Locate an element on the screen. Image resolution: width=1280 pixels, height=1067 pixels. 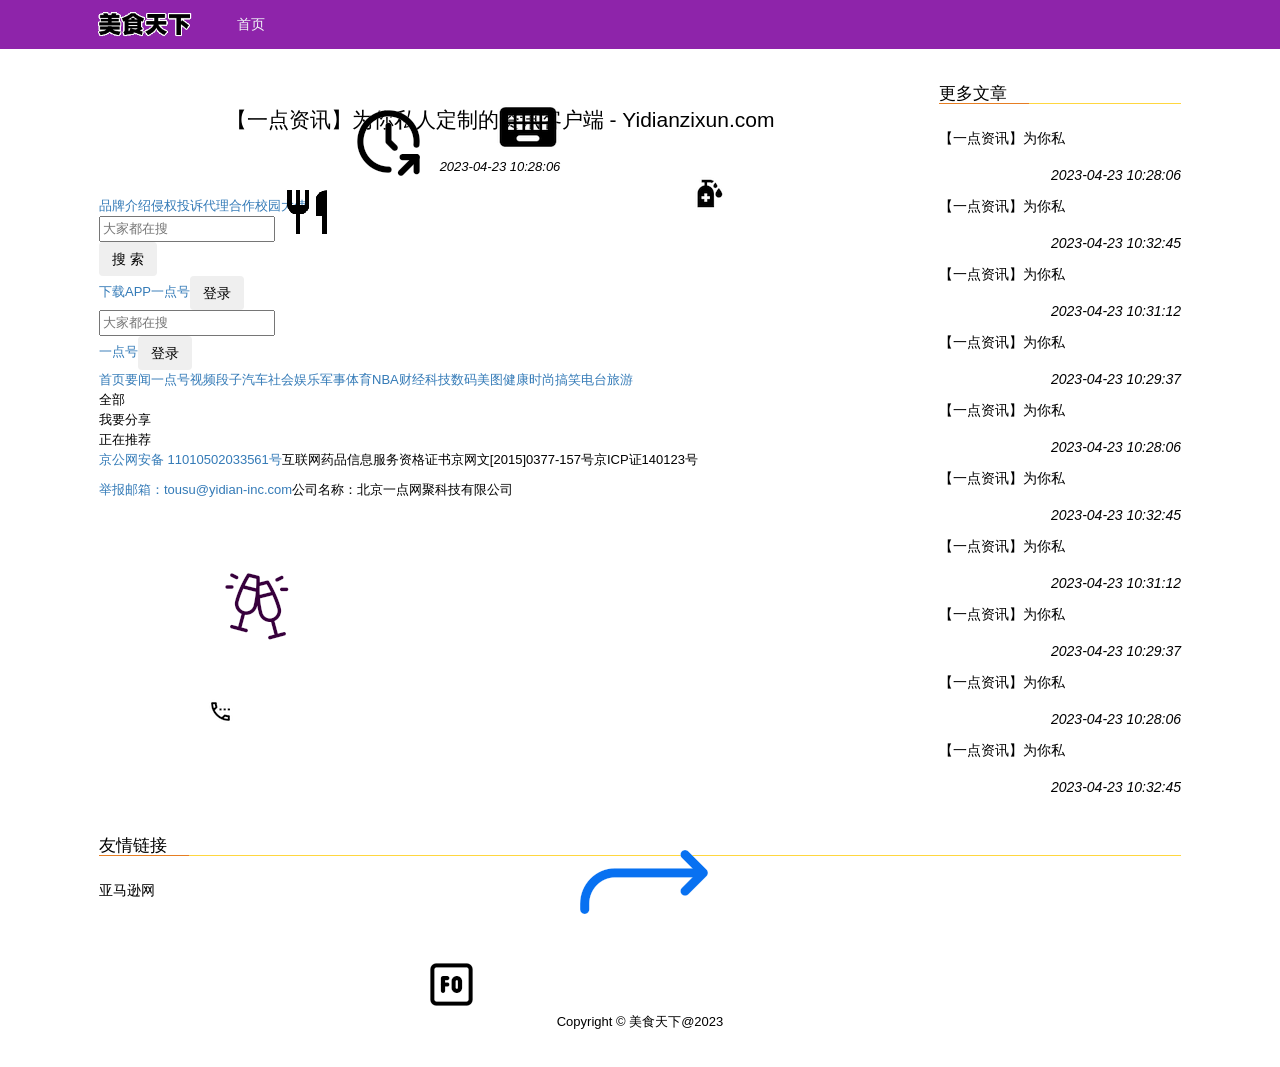
access hand sanitizer station location is located at coordinates (708, 193).